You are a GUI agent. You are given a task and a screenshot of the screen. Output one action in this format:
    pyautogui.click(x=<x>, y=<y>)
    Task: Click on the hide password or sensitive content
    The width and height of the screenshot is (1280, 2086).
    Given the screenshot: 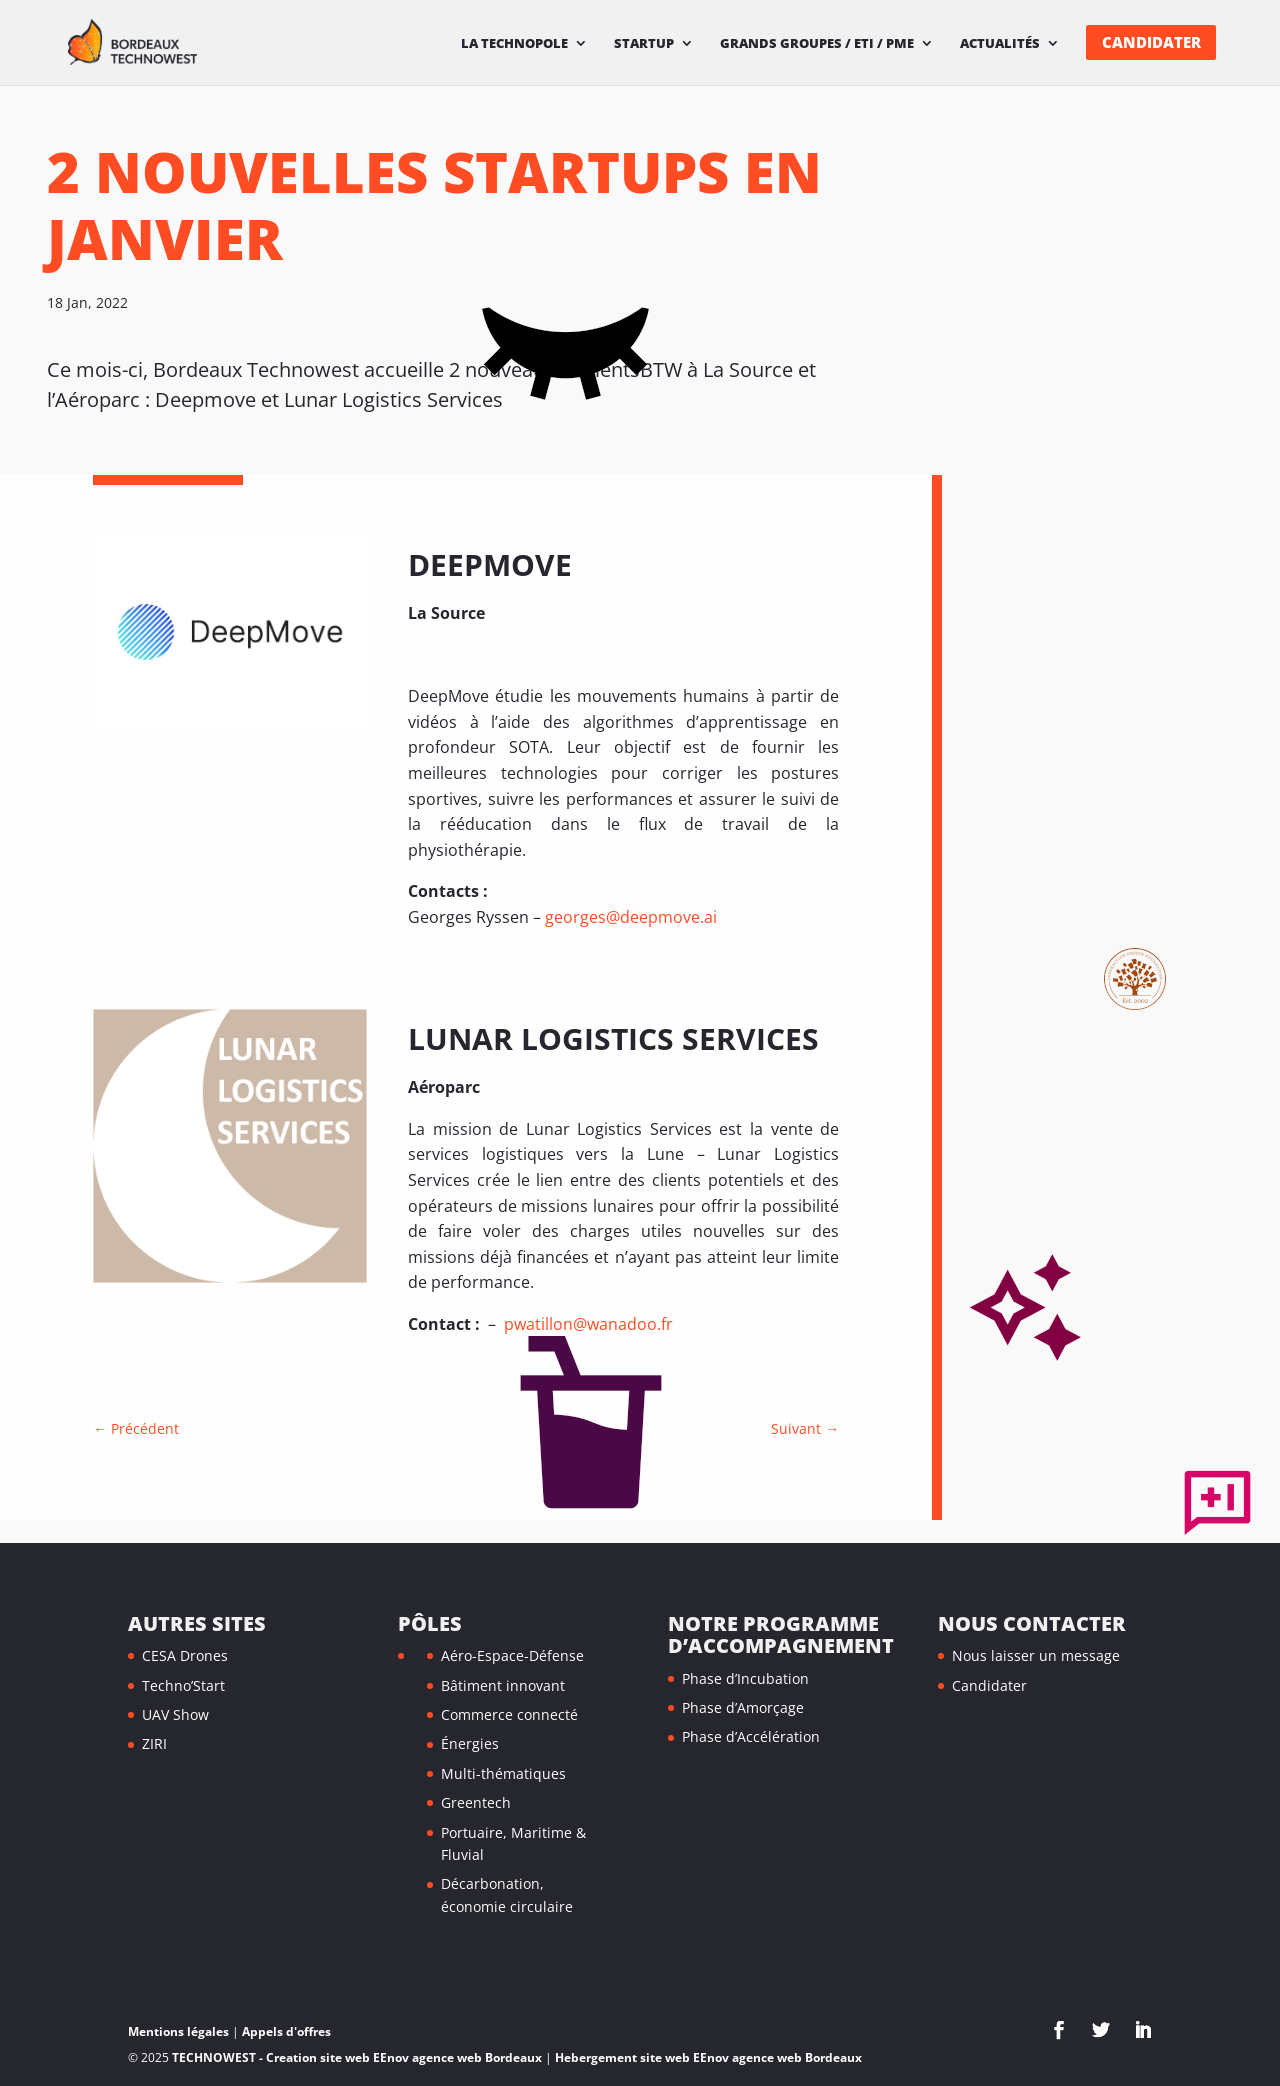 What is the action you would take?
    pyautogui.click(x=565, y=347)
    